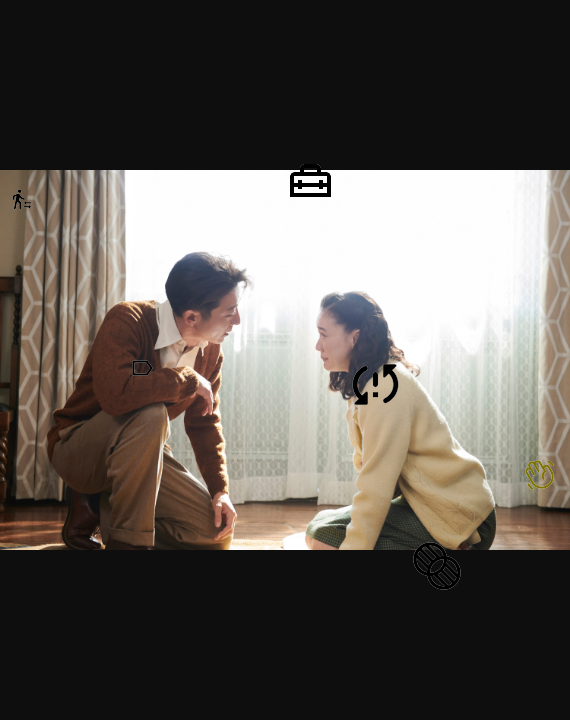  What do you see at coordinates (310, 180) in the screenshot?
I see `access home repair services` at bounding box center [310, 180].